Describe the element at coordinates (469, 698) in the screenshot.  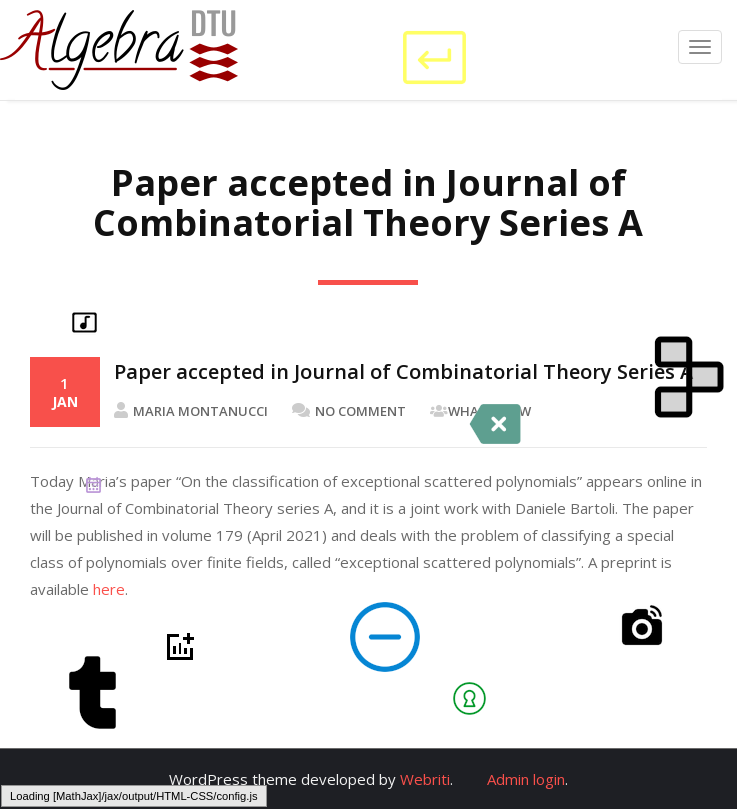
I see `access security or privacy settings` at that location.